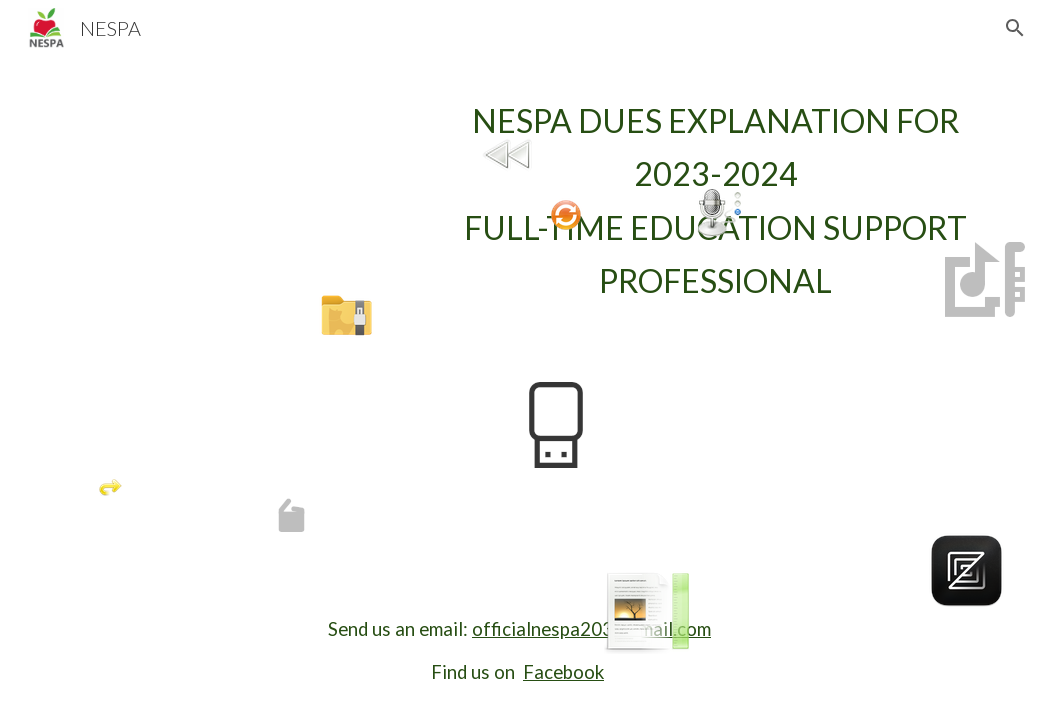 The image size is (1039, 720). I want to click on folder containing nanazip compressed archives, so click(346, 316).